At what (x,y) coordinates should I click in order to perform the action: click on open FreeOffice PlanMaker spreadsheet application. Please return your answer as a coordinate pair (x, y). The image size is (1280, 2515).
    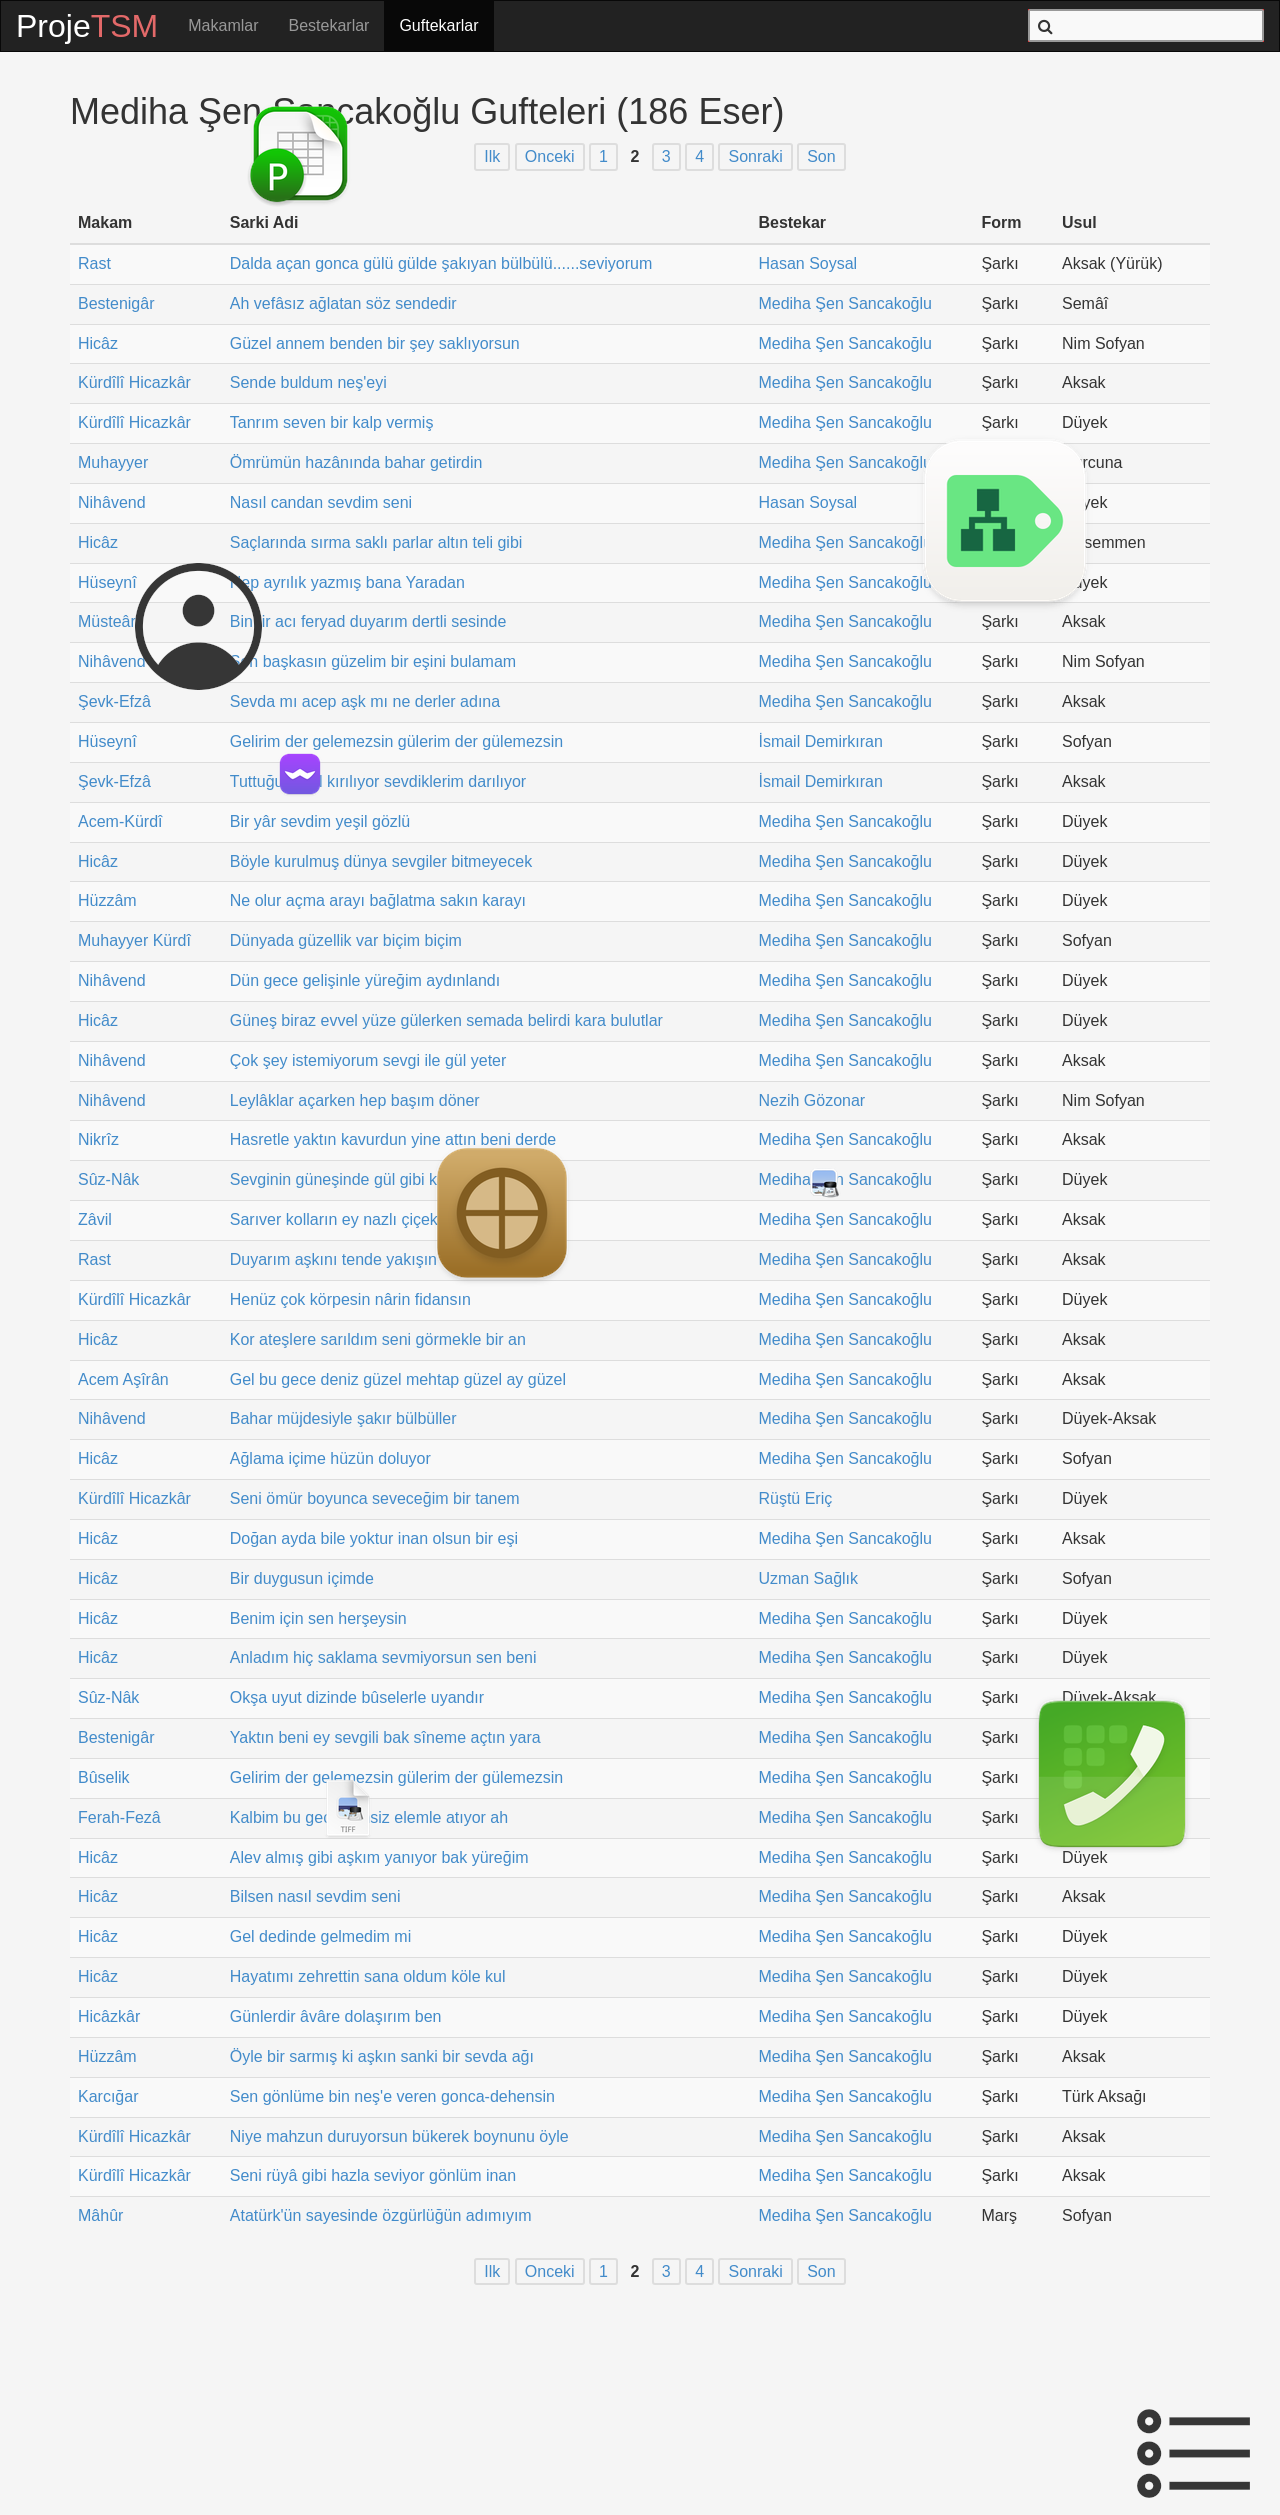
    Looking at the image, I should click on (300, 153).